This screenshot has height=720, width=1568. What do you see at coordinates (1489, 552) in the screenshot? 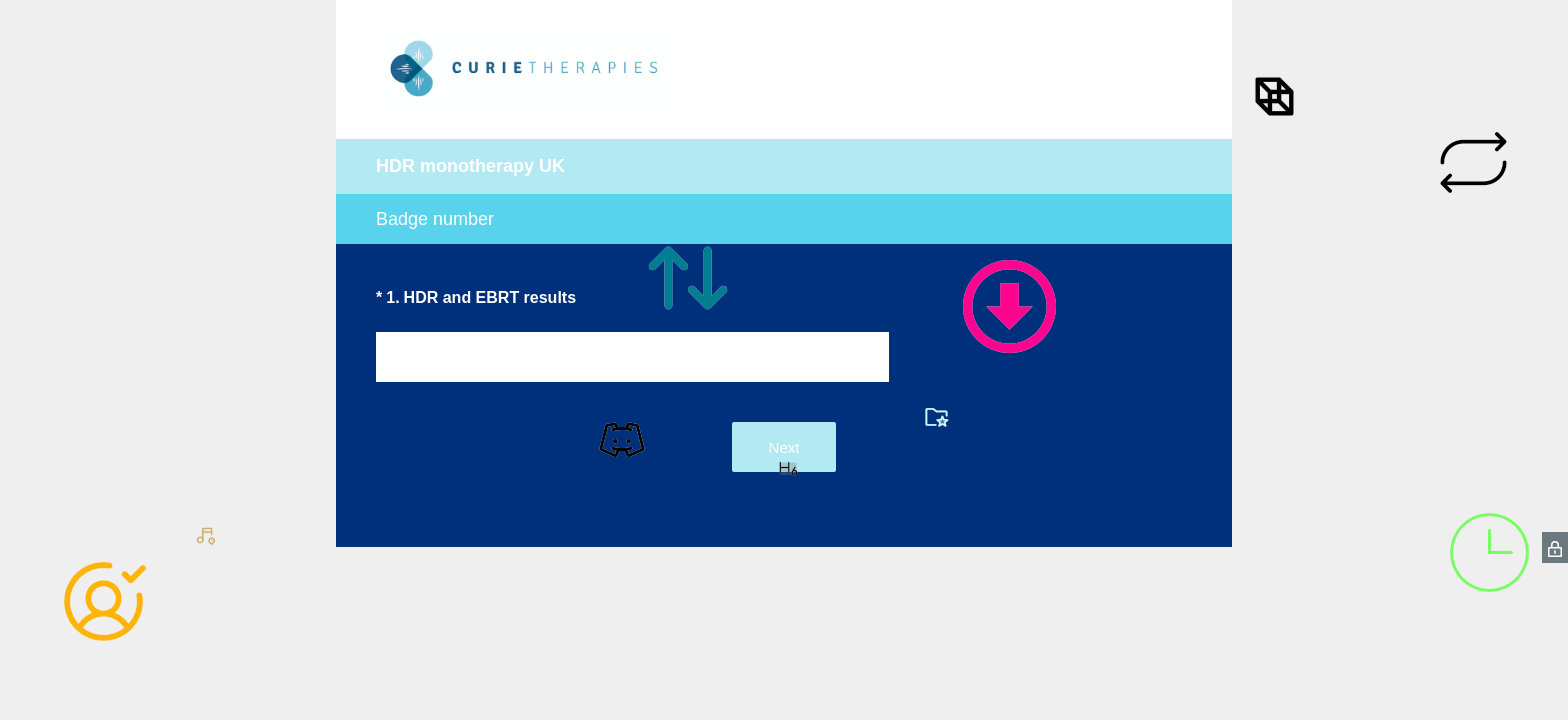
I see `view current time` at bounding box center [1489, 552].